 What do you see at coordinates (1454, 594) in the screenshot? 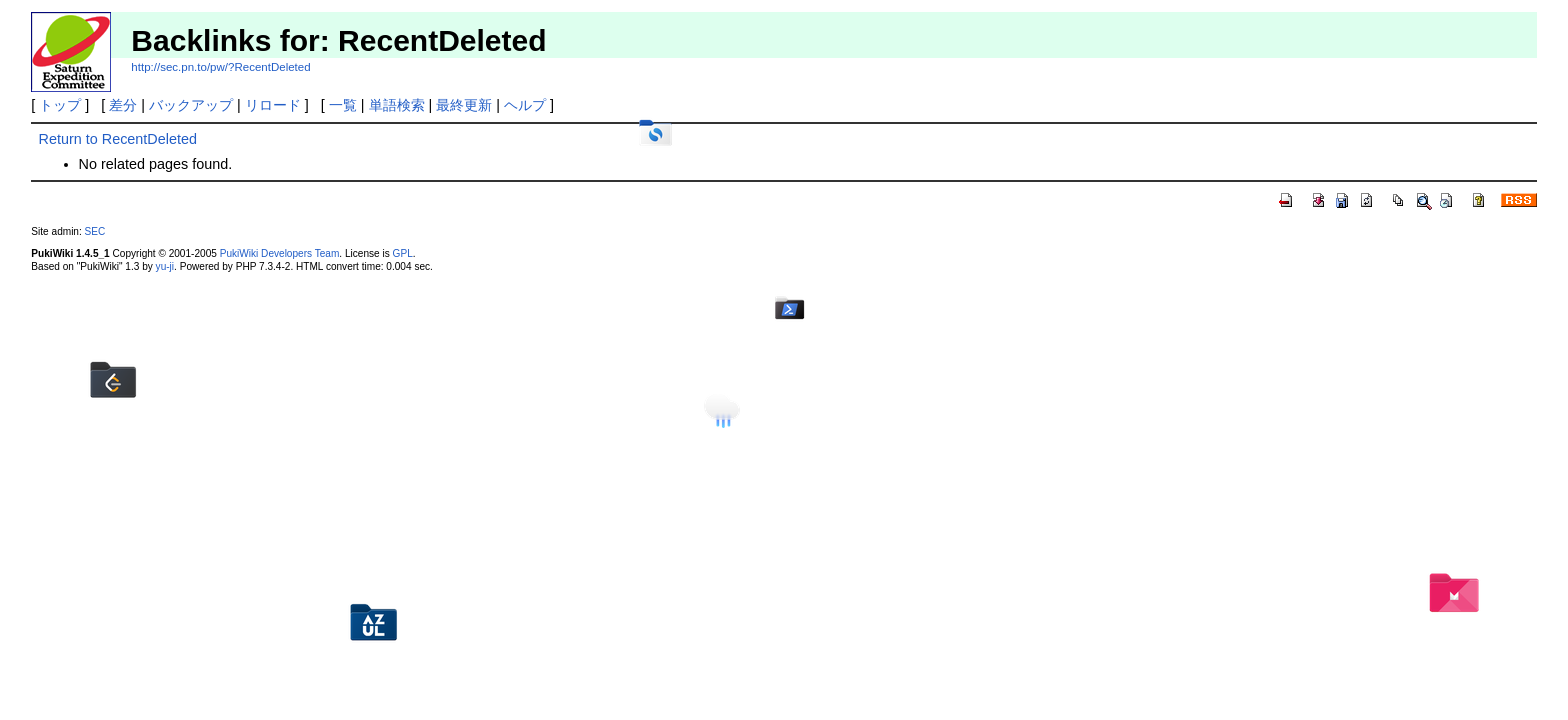
I see `open android marshmallow system folder` at bounding box center [1454, 594].